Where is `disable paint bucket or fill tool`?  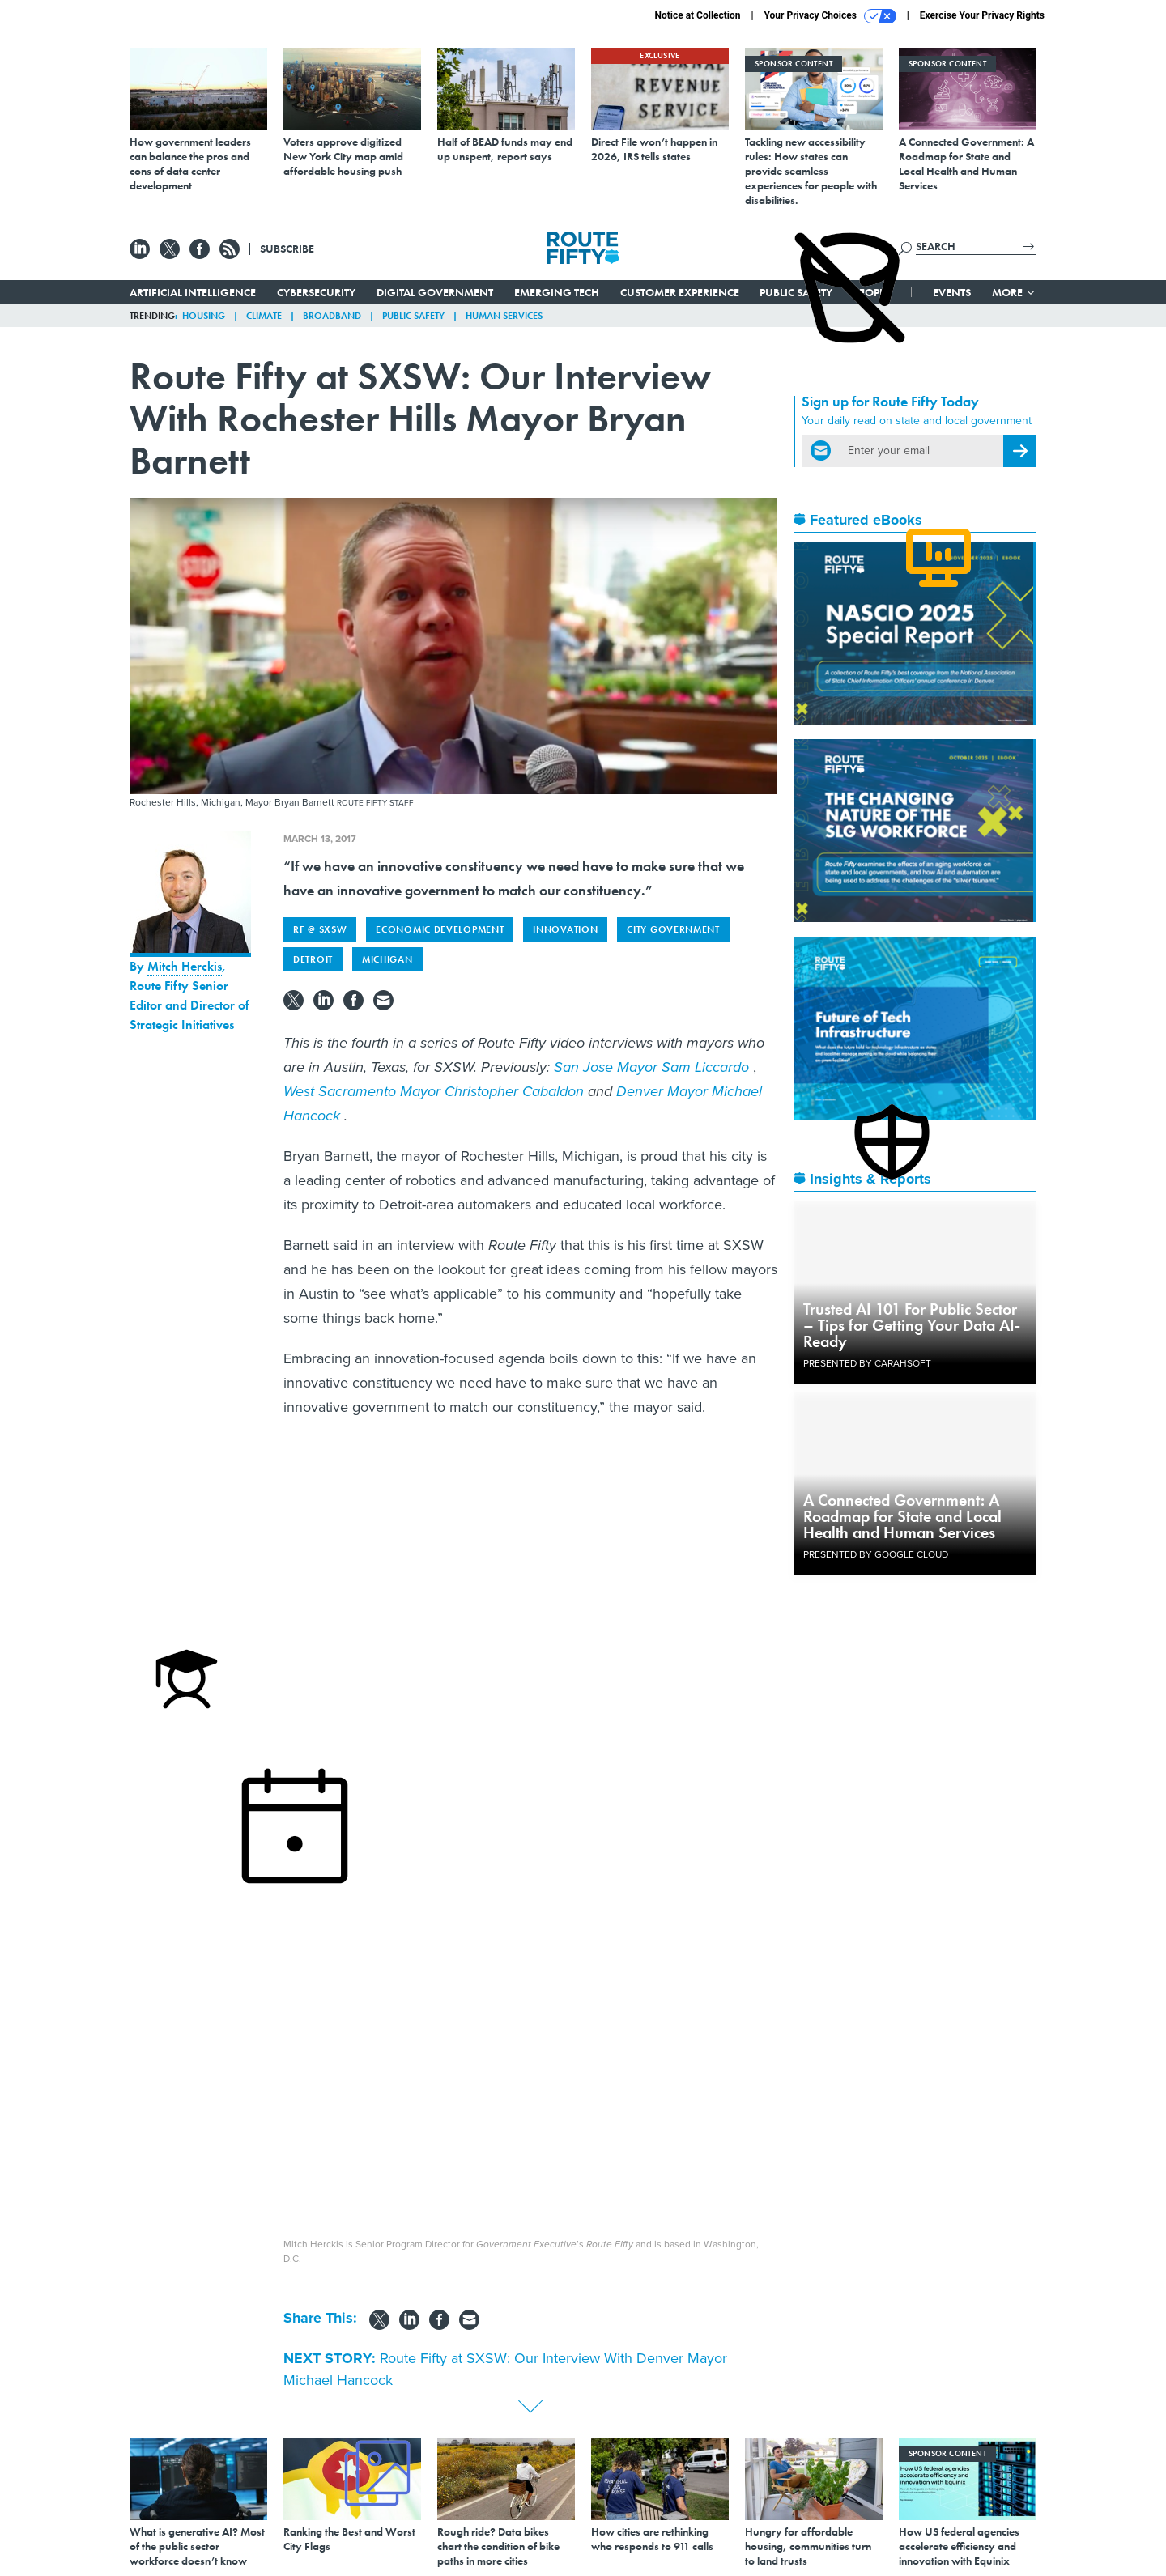 disable paint bucket or fill tool is located at coordinates (849, 287).